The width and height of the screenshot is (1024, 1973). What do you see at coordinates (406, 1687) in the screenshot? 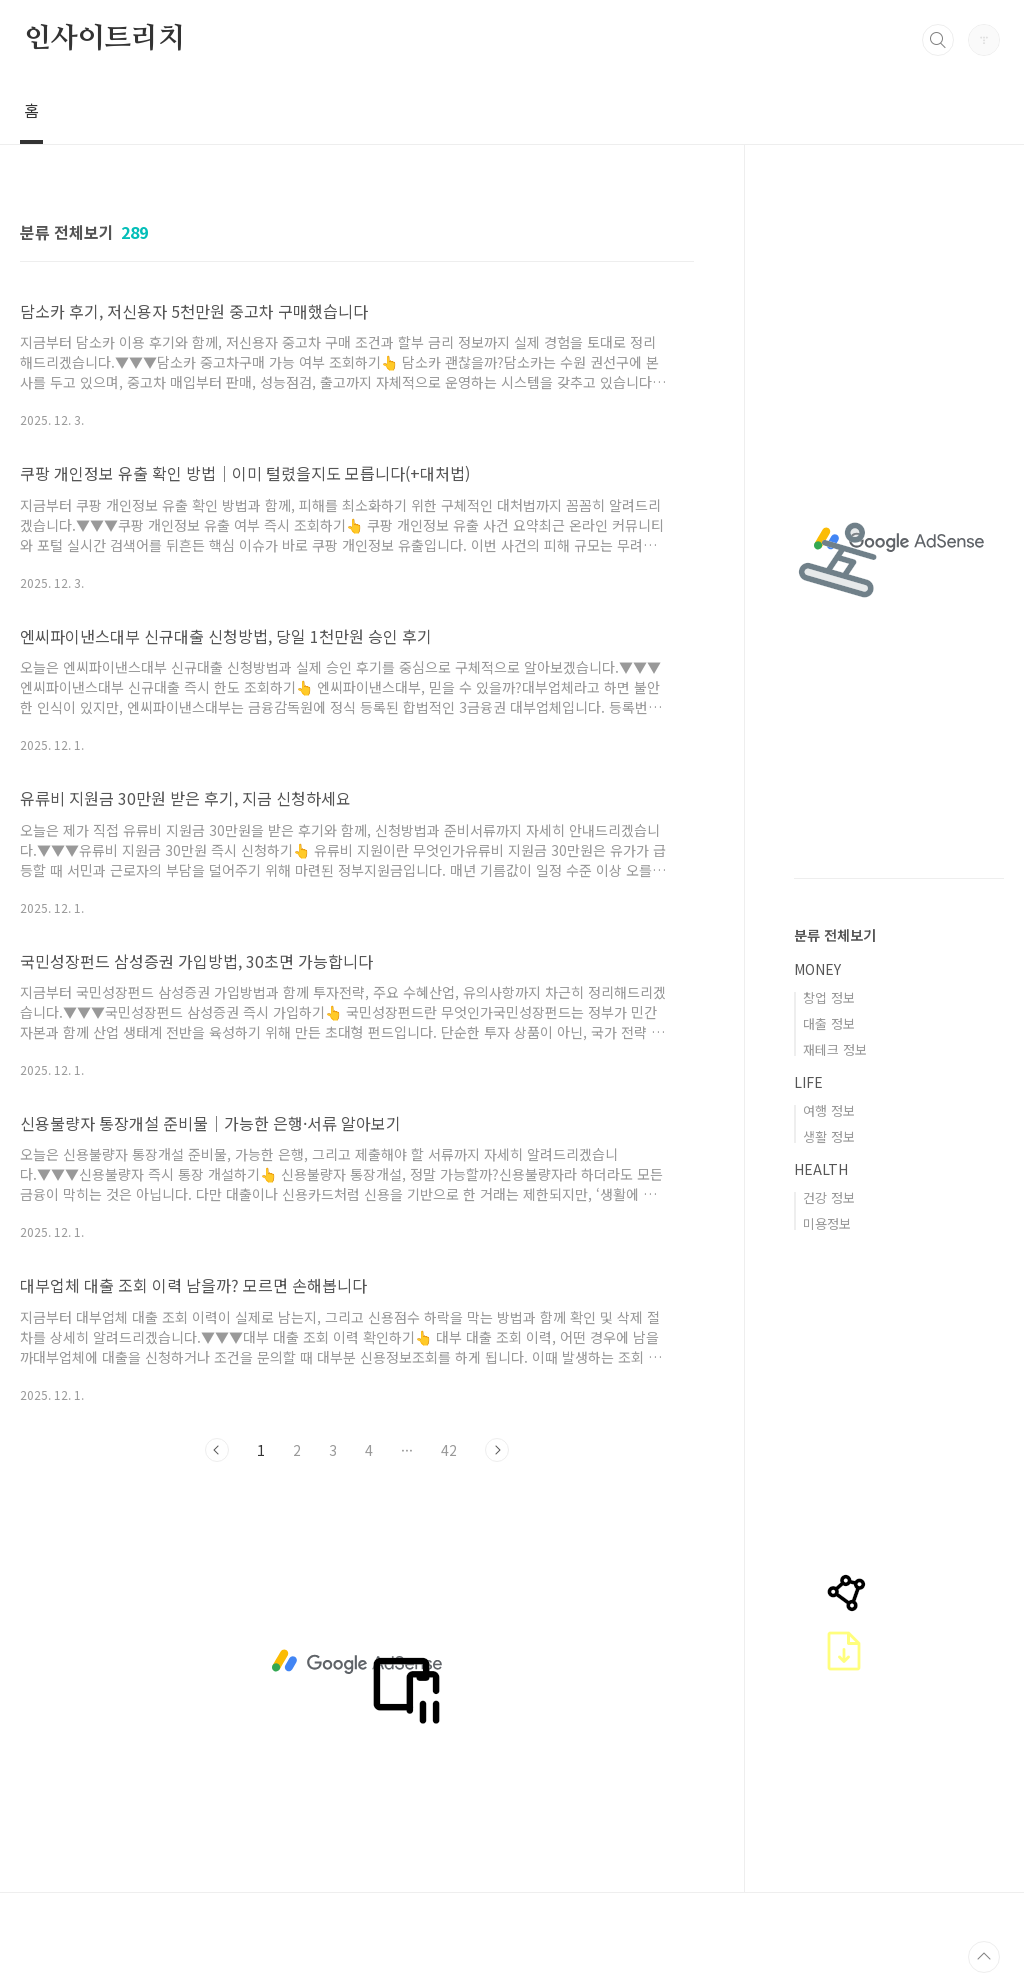
I see `pause syncing across devices` at bounding box center [406, 1687].